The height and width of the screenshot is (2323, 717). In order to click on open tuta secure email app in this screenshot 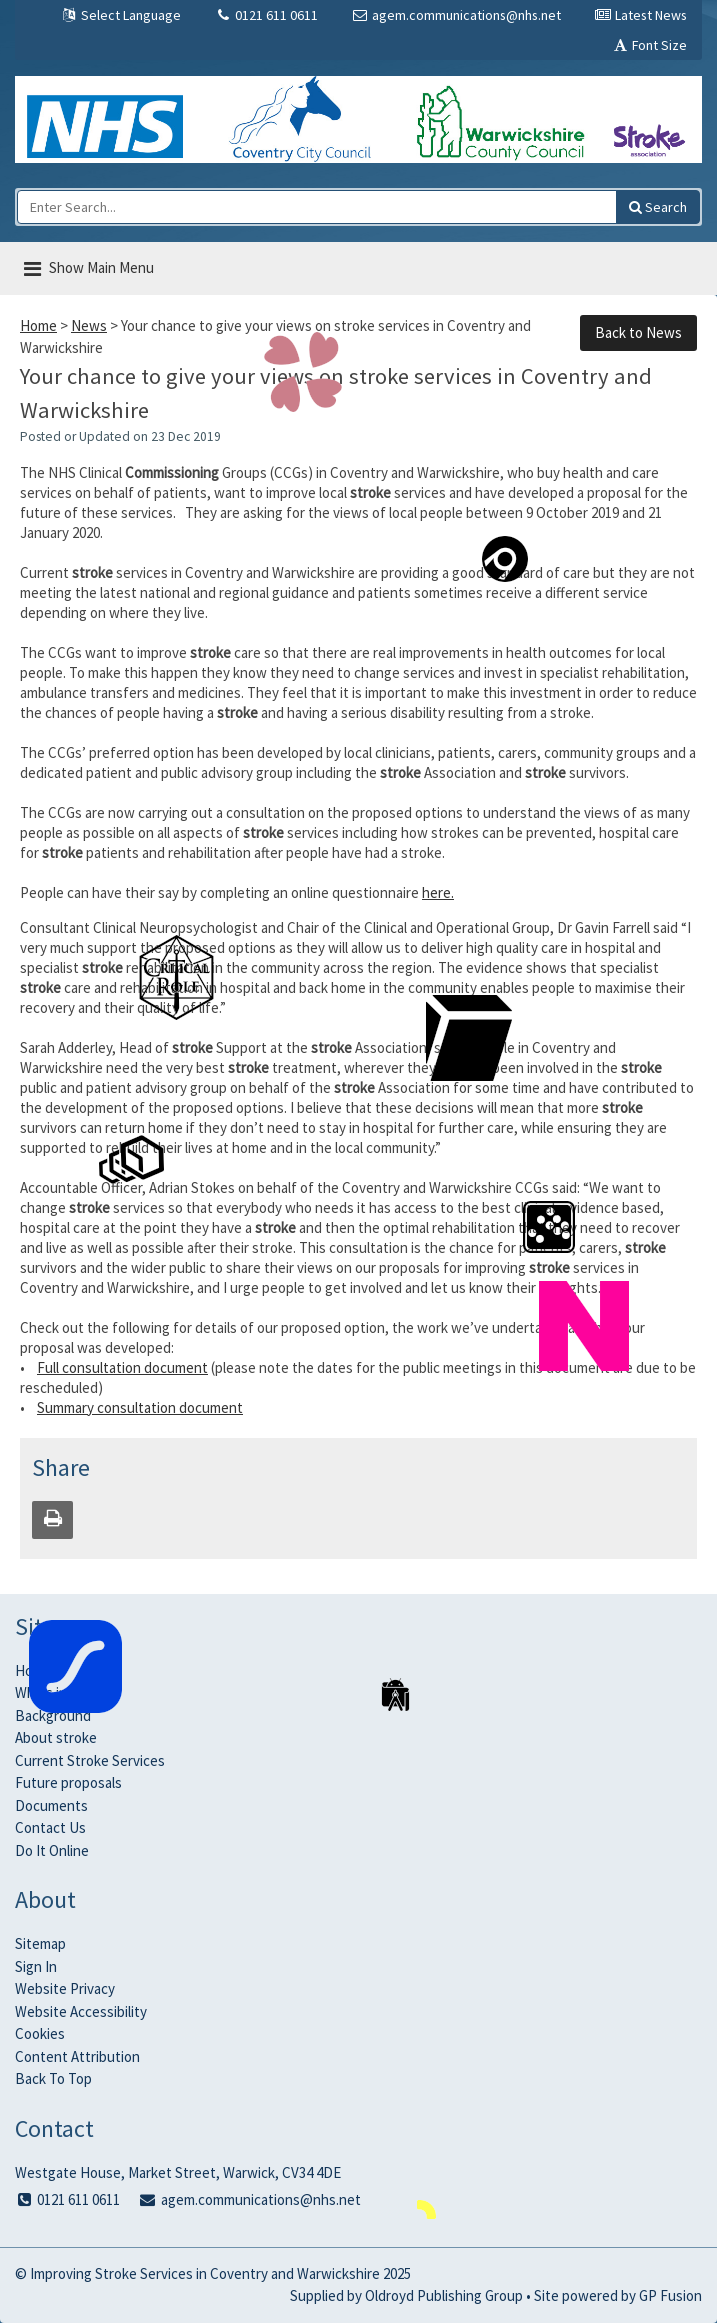, I will do `click(469, 1038)`.